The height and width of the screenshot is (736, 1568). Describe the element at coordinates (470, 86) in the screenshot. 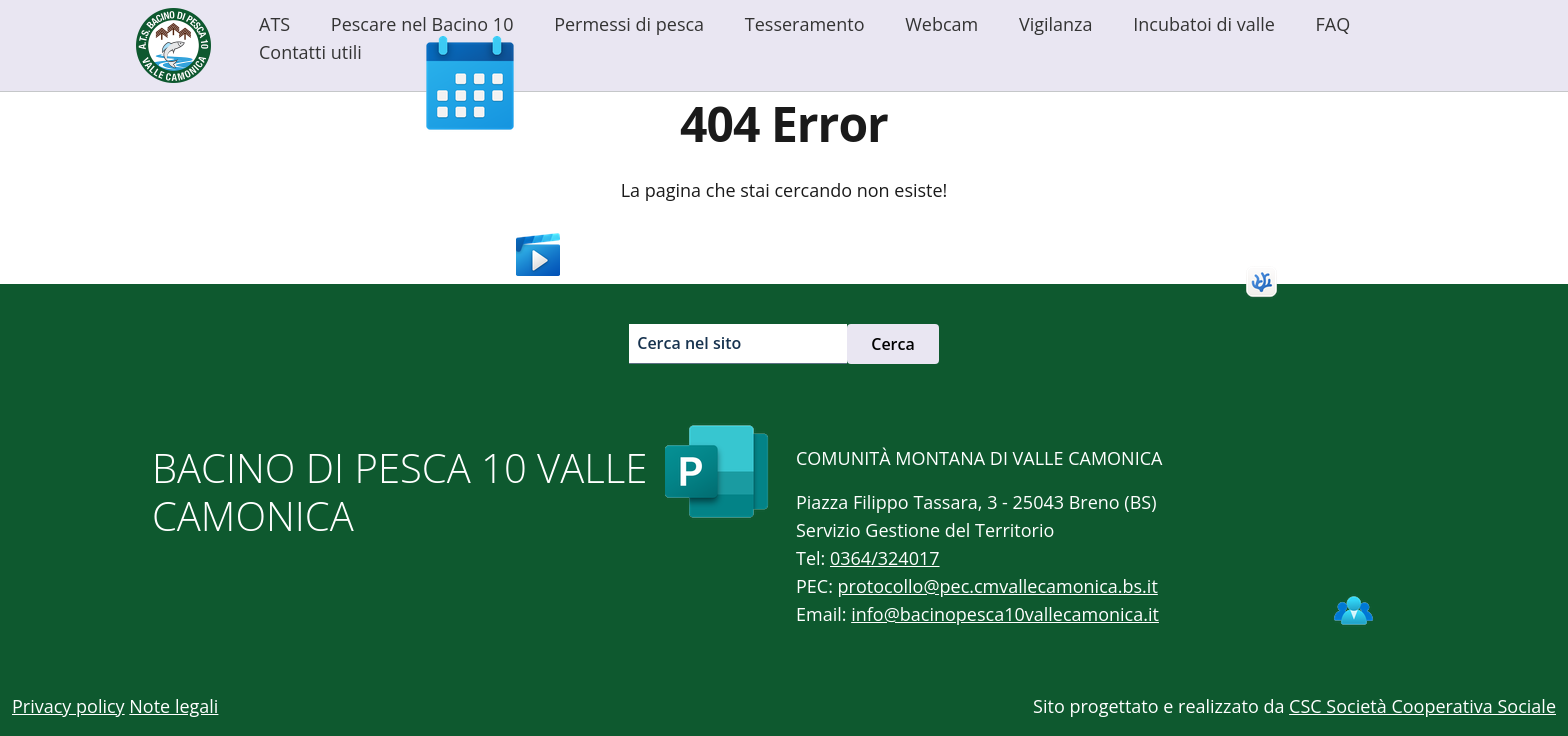

I see `open the calendar app` at that location.